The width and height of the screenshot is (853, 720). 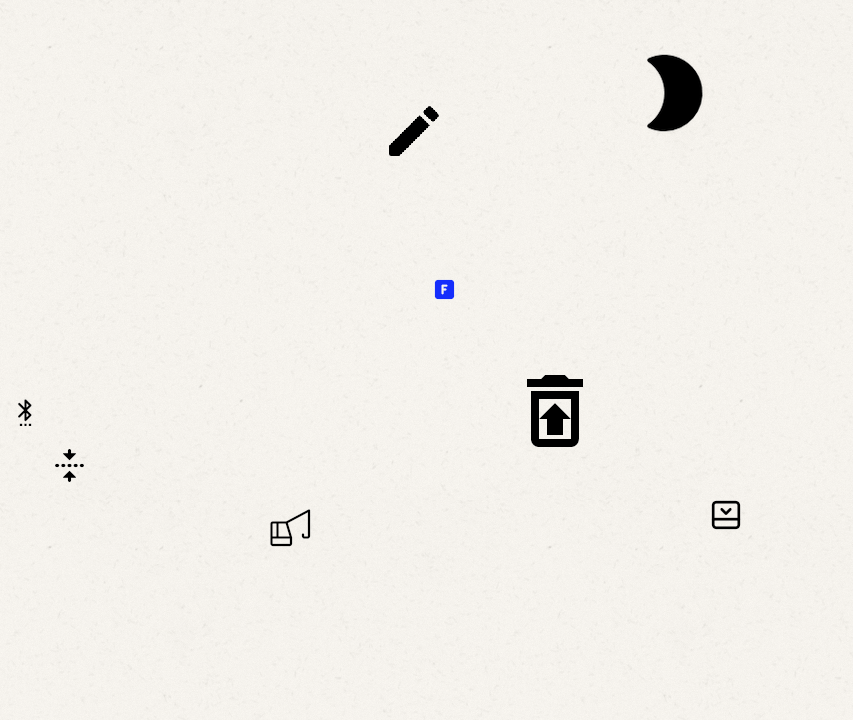 I want to click on facebook app or social media shortcut, so click(x=444, y=289).